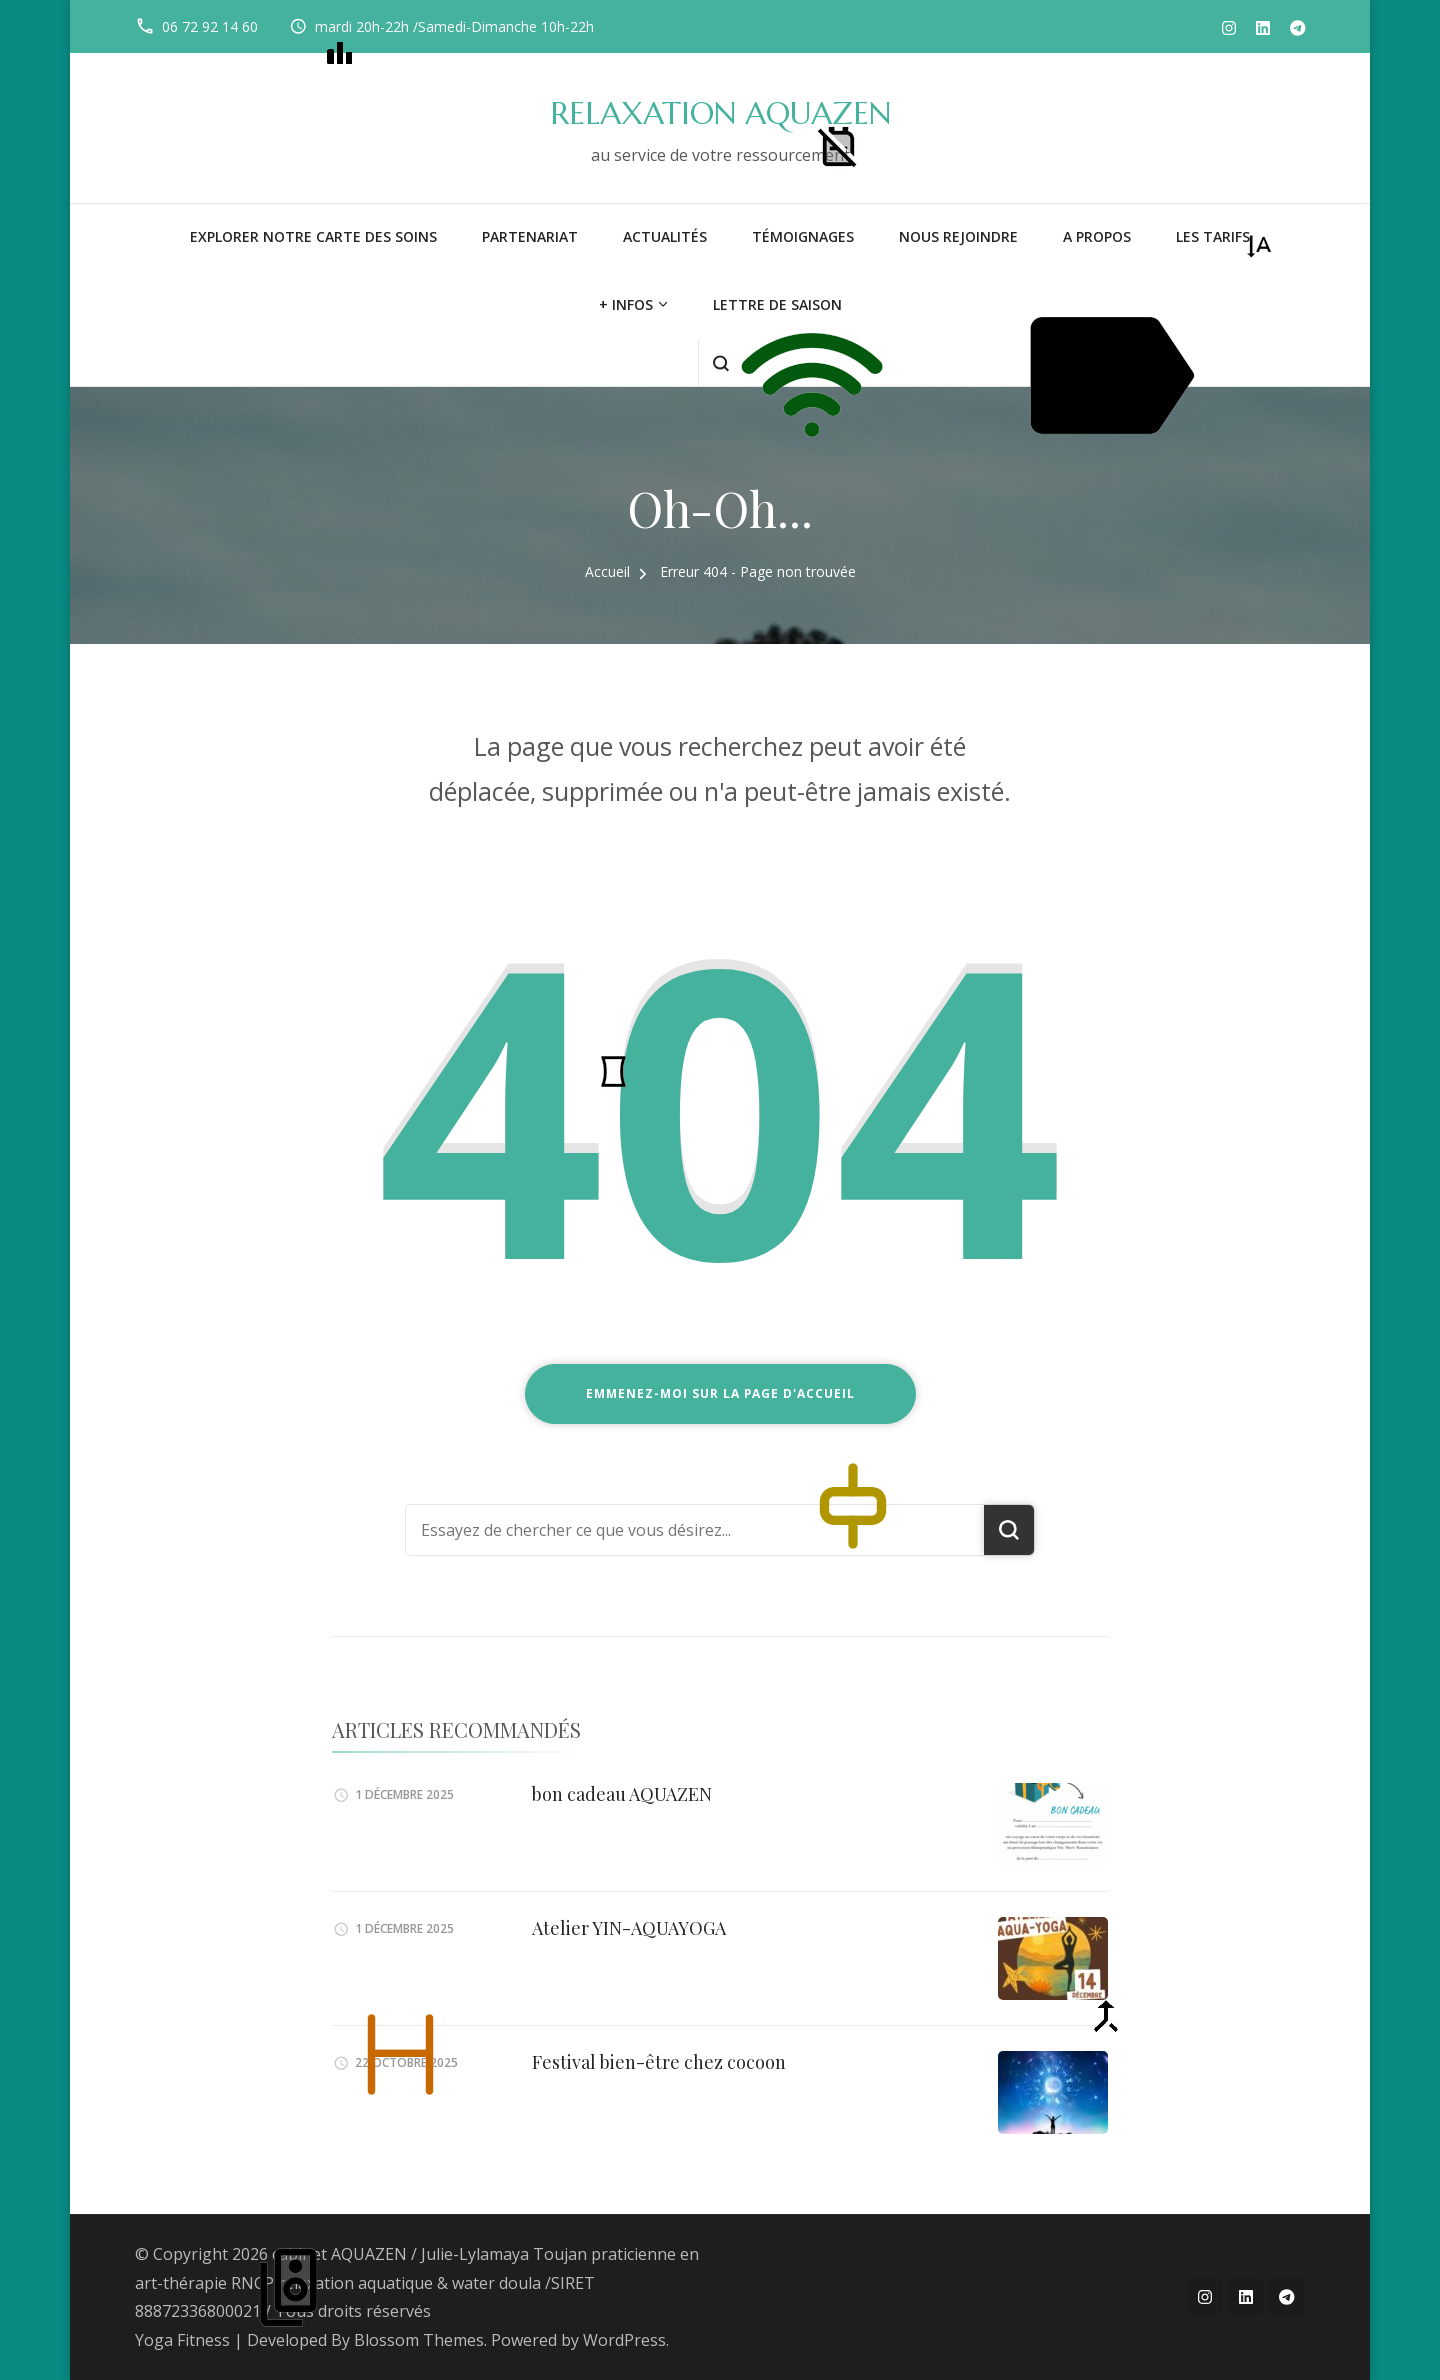  I want to click on format text as a heading, so click(400, 2054).